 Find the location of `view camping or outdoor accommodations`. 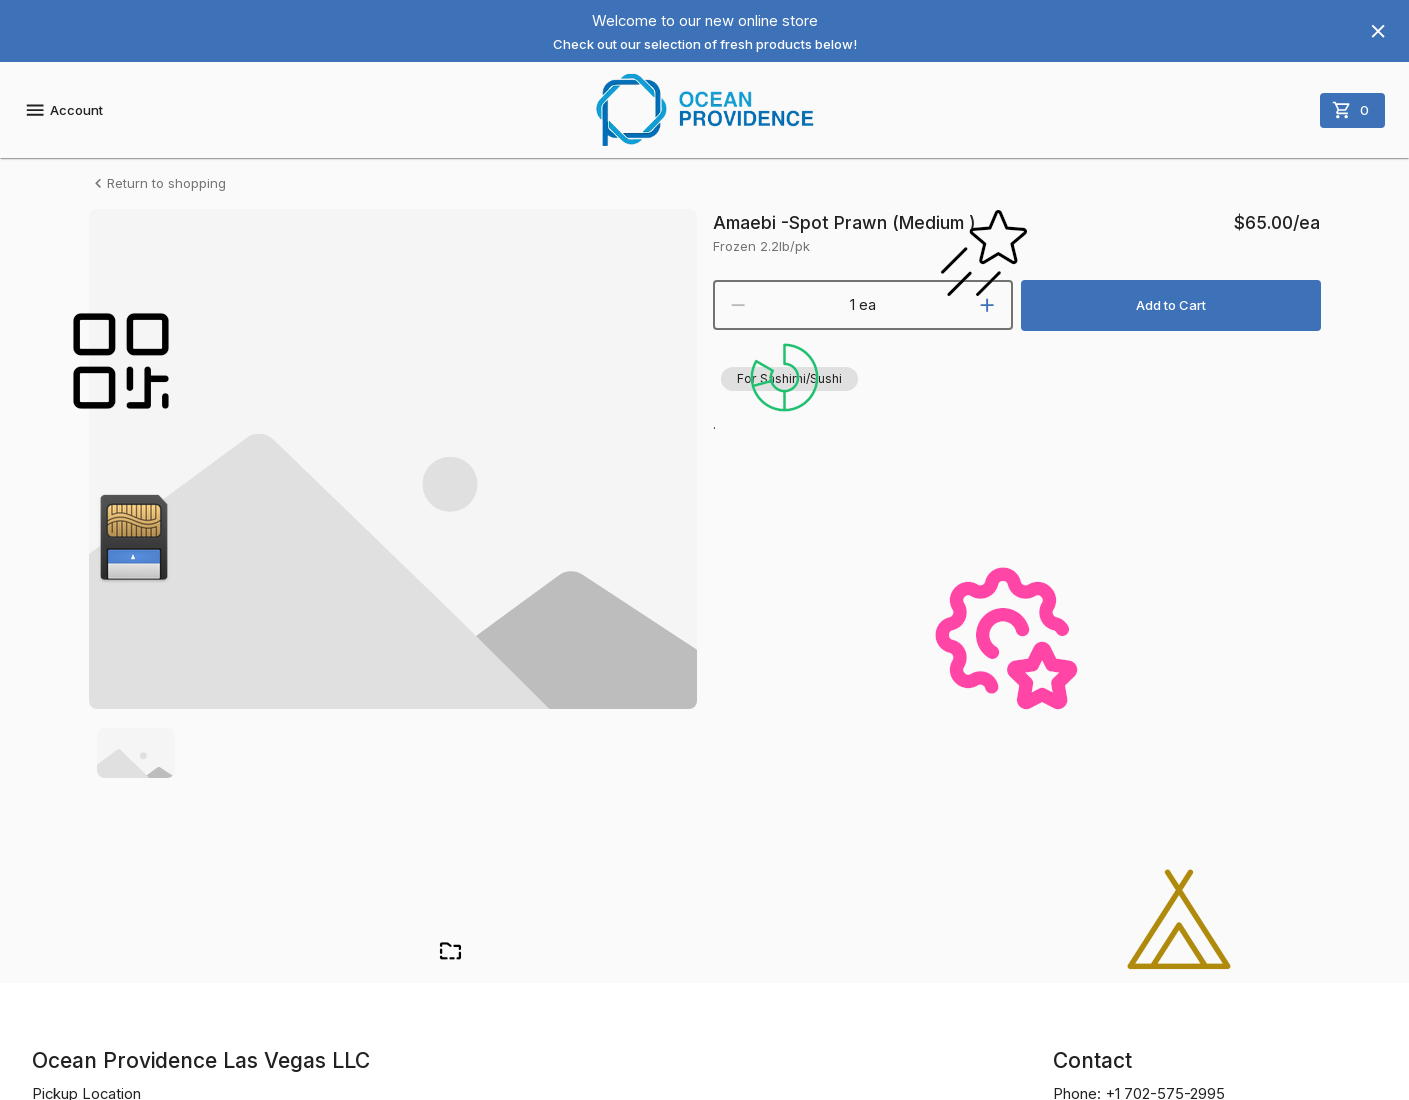

view camping or outdoor accommodations is located at coordinates (1179, 925).